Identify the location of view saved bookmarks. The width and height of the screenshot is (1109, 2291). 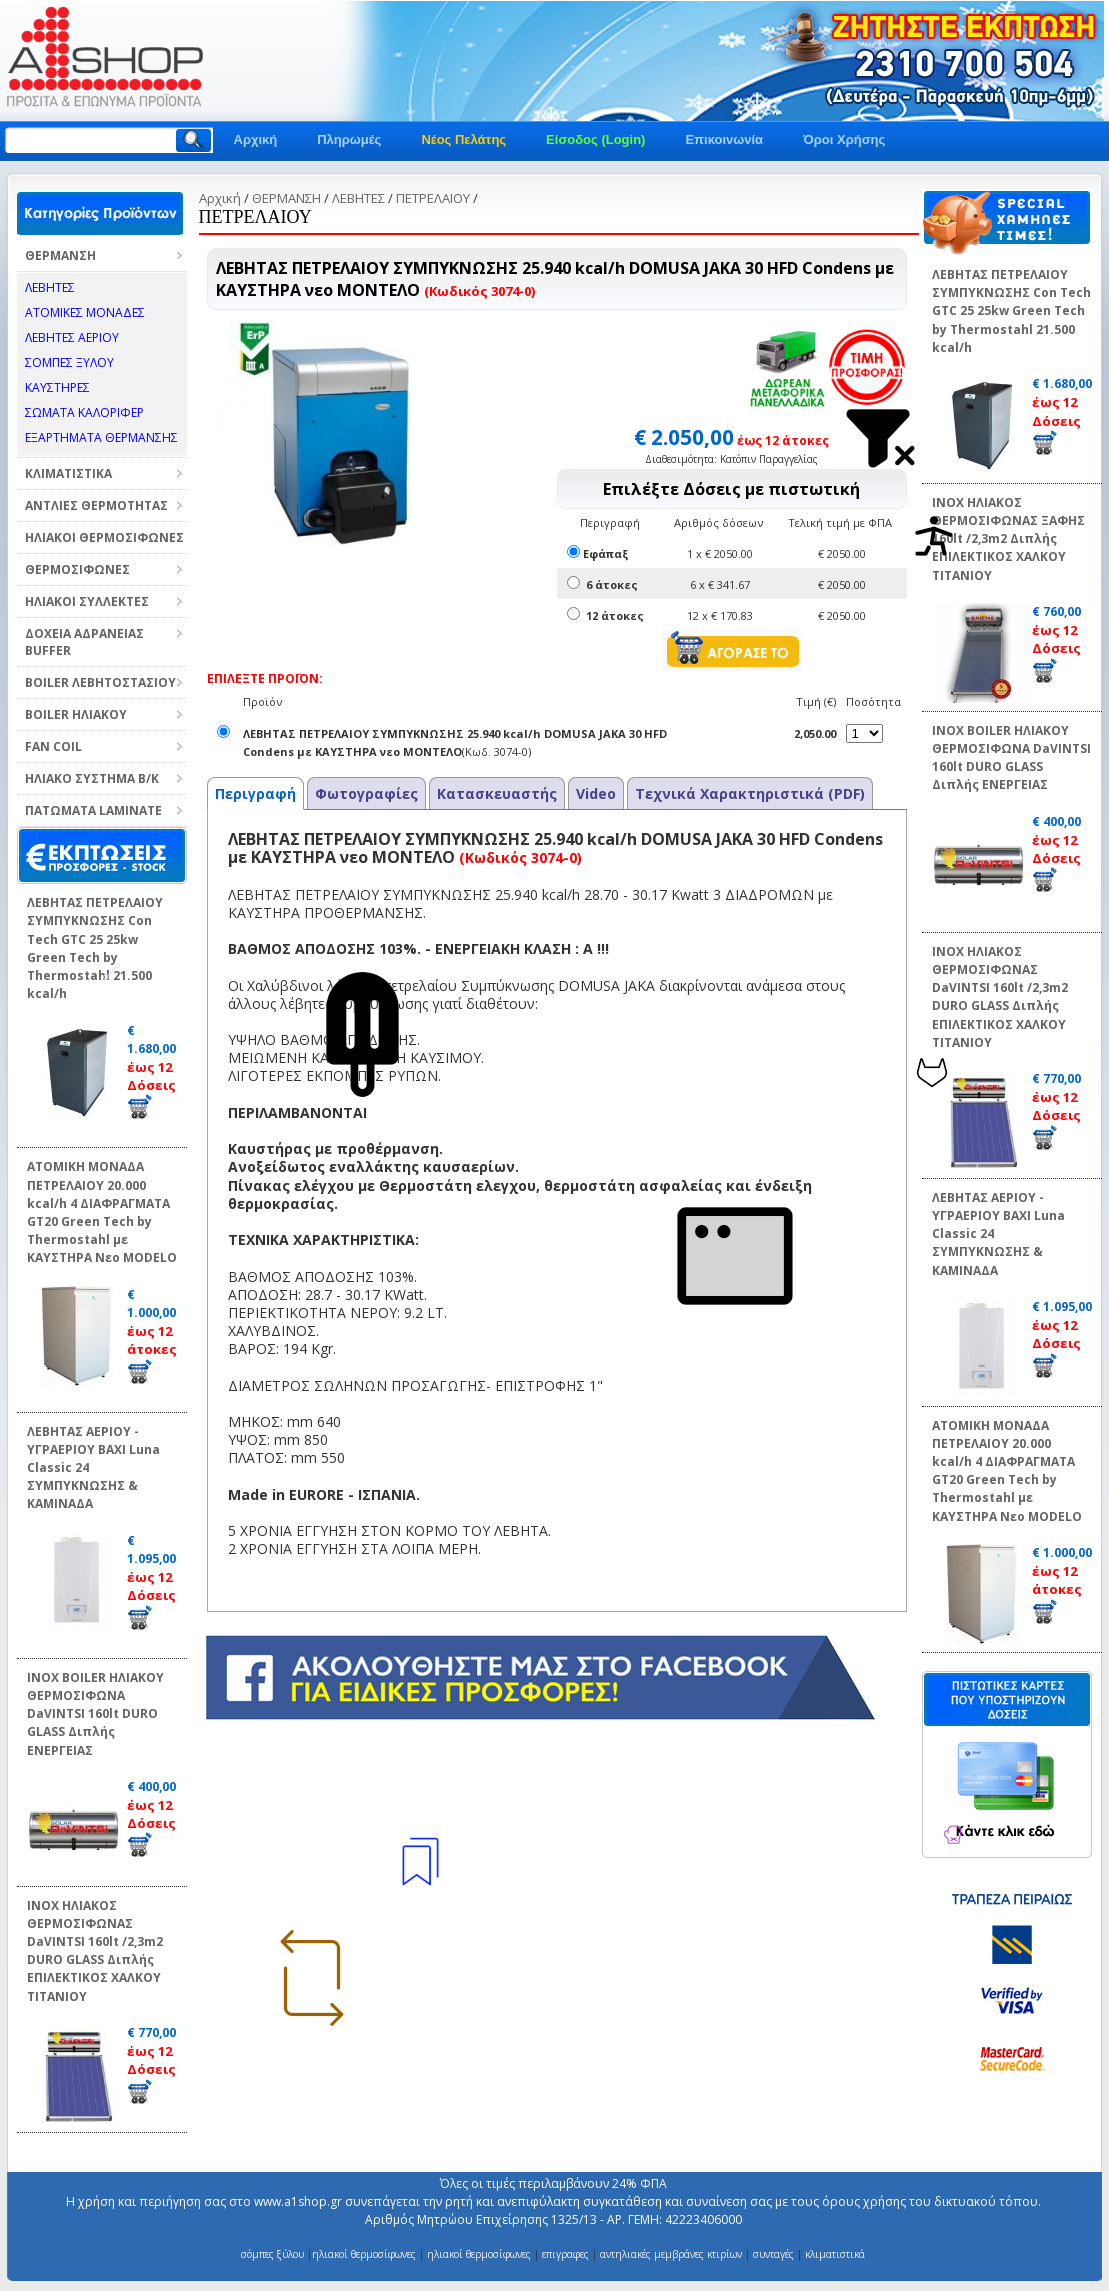
(420, 1861).